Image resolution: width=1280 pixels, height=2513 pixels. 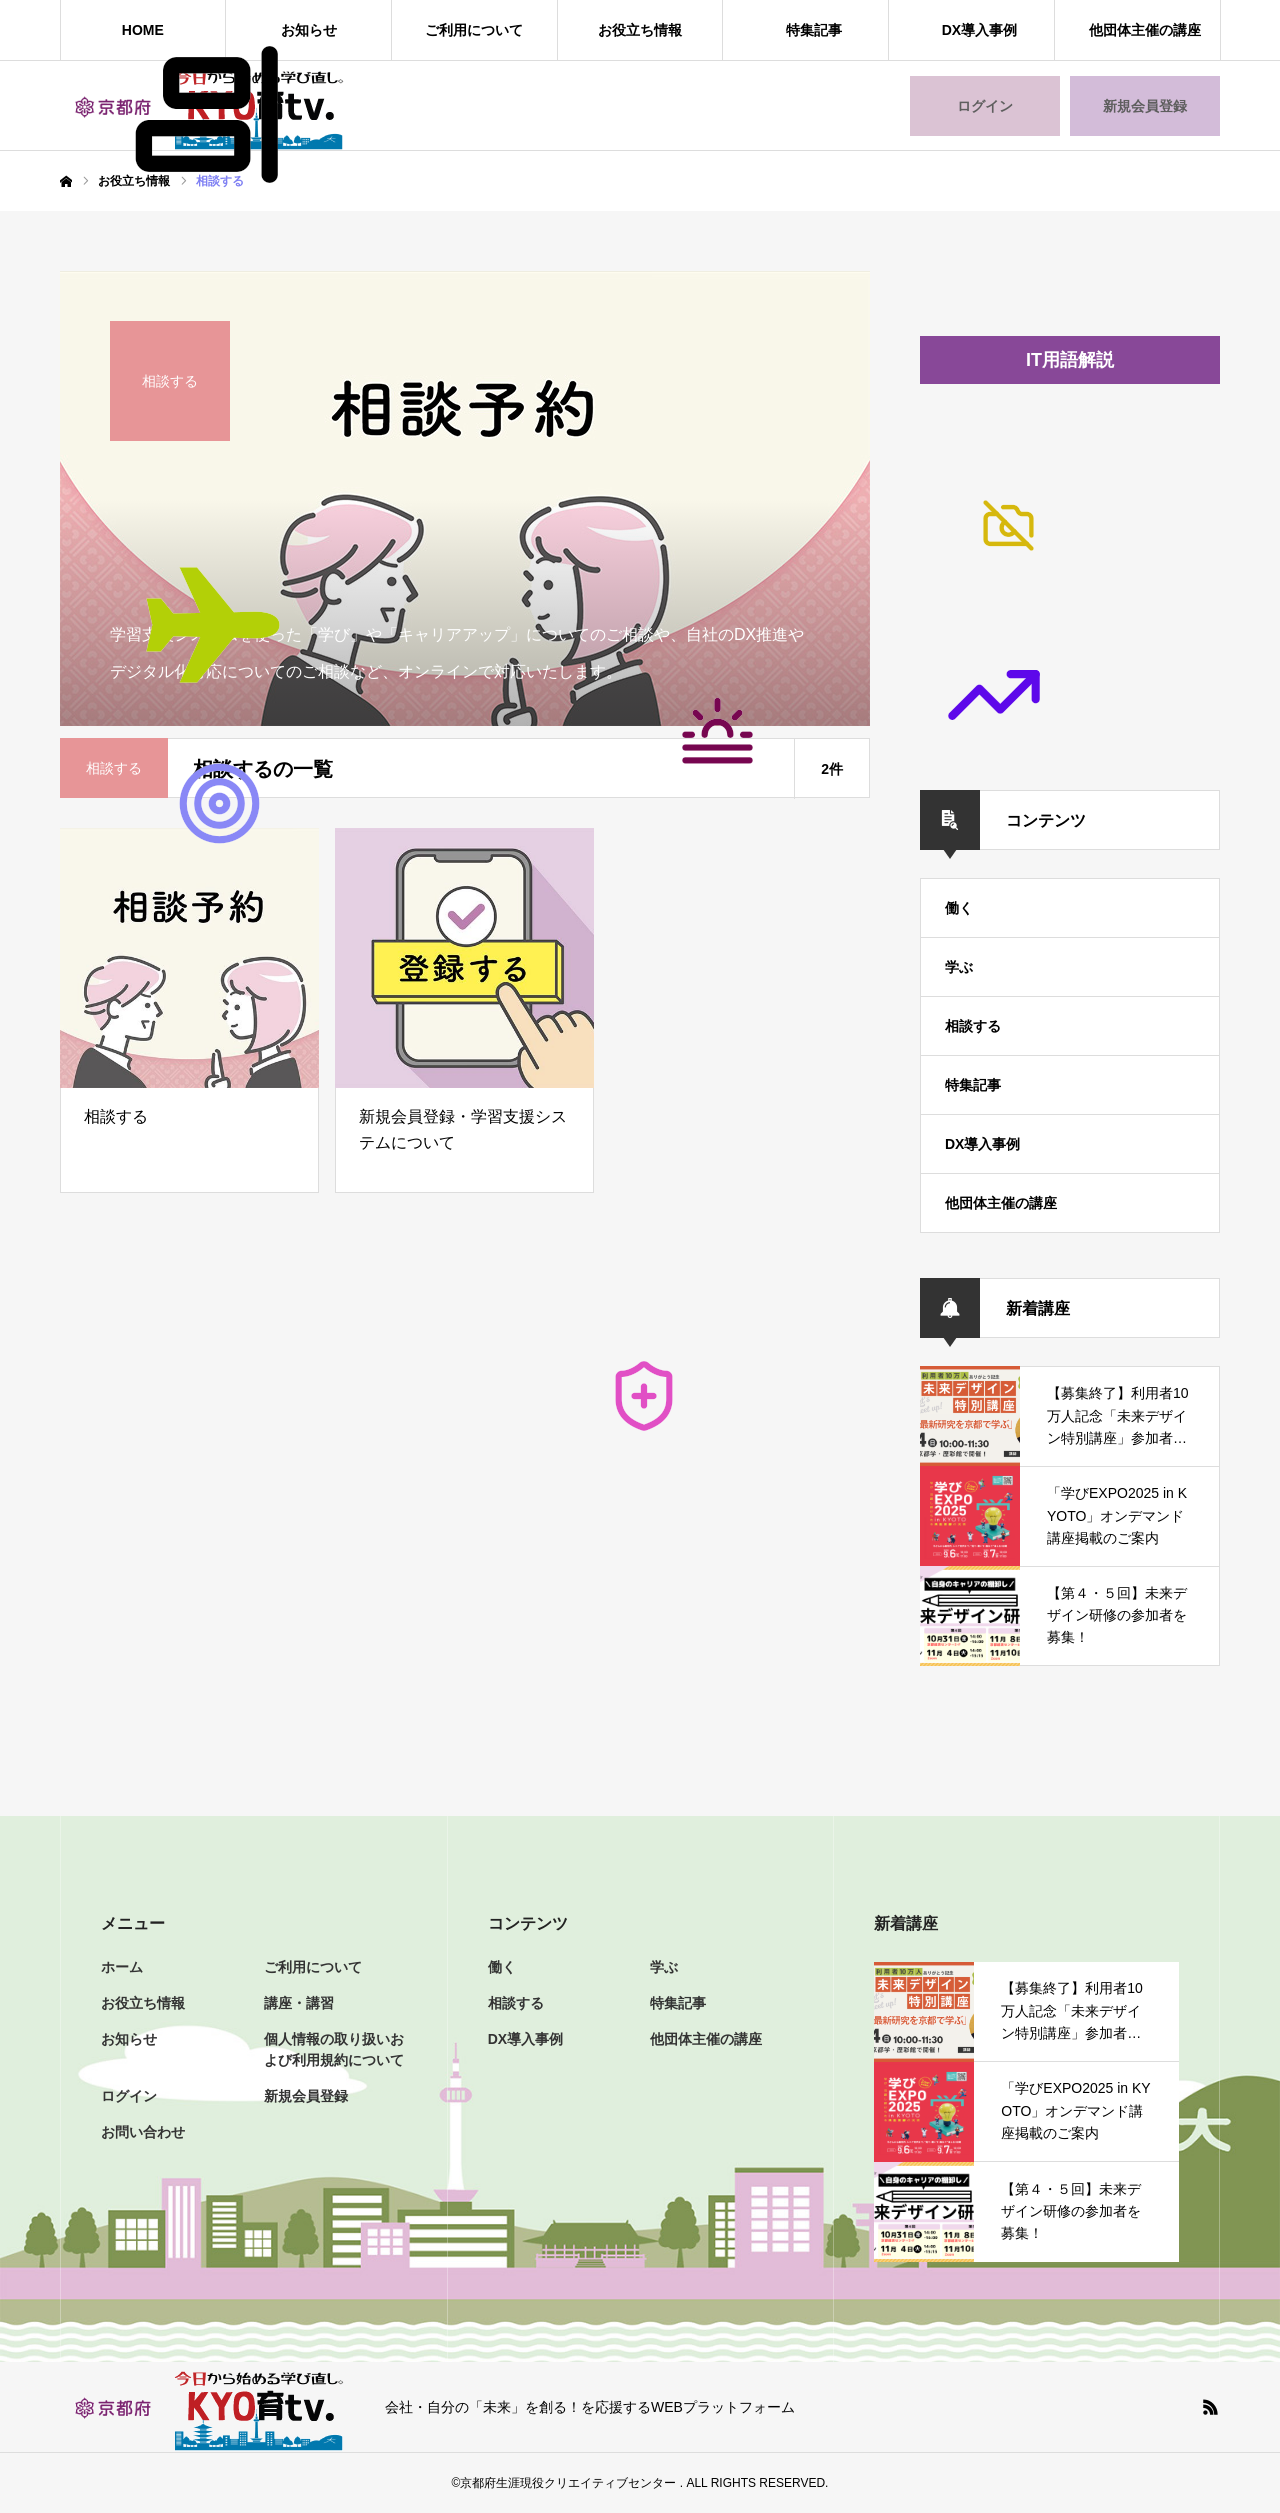 I want to click on add a new security feature or protection, so click(x=644, y=1396).